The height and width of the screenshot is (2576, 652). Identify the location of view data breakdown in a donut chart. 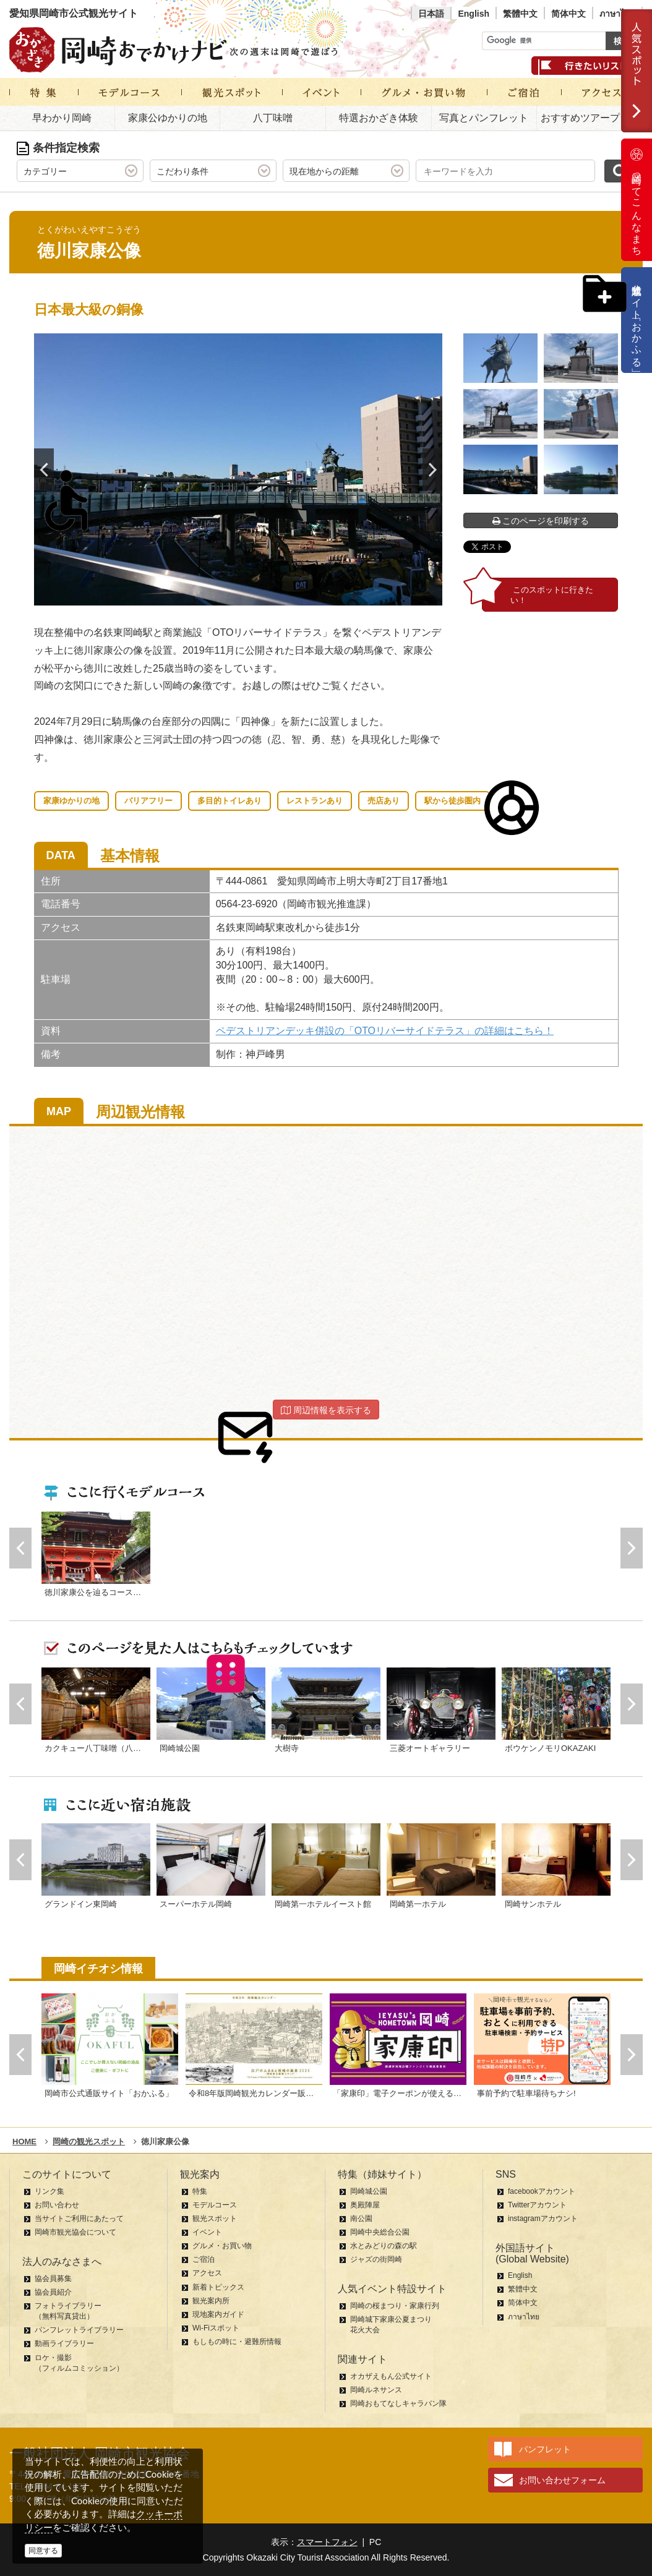
(512, 808).